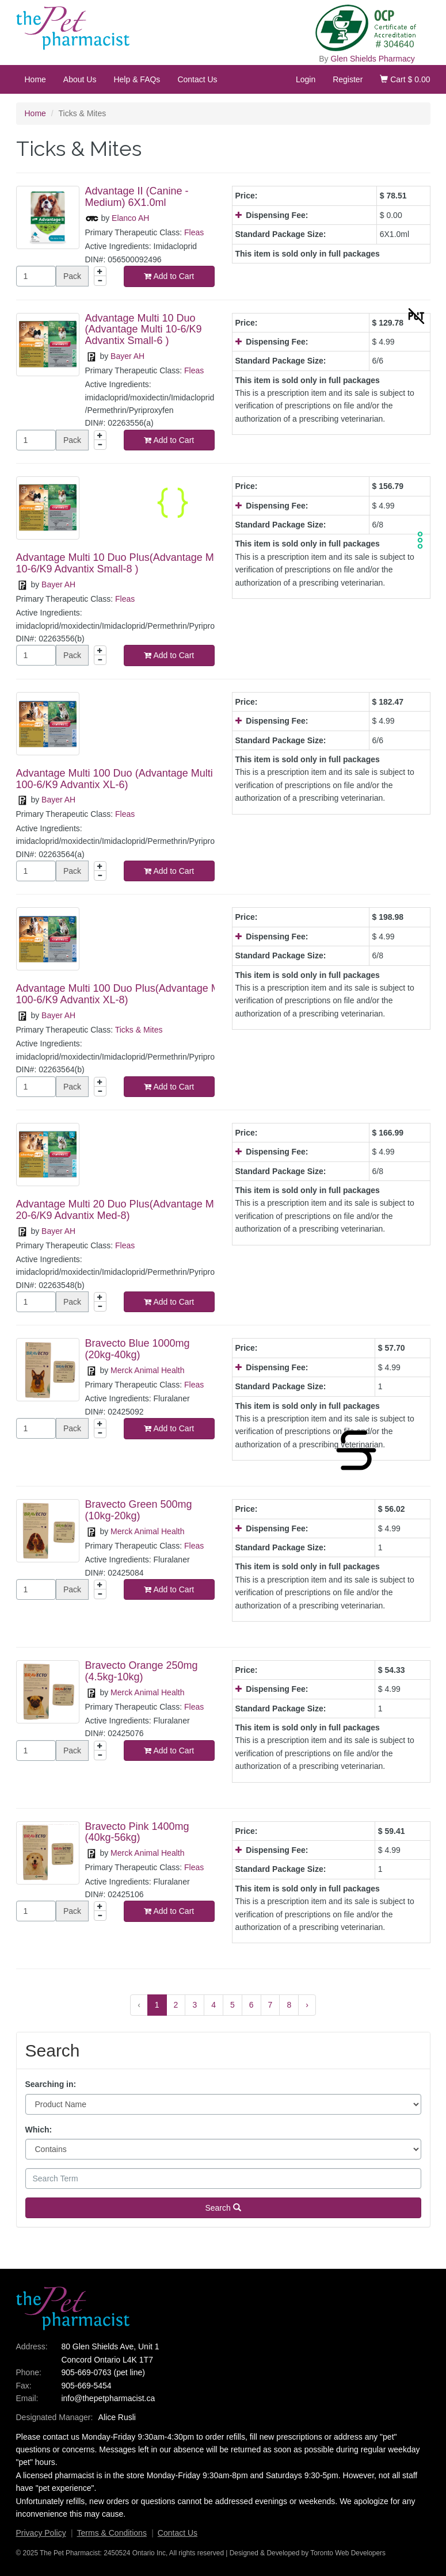  What do you see at coordinates (173, 503) in the screenshot?
I see `indicates a namespace or module in code` at bounding box center [173, 503].